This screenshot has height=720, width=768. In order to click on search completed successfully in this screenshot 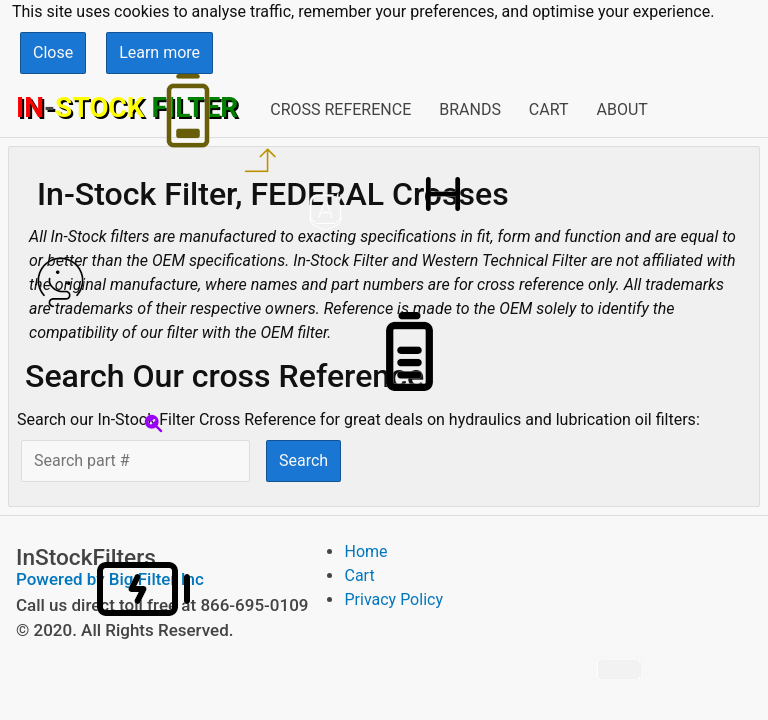, I will do `click(153, 423)`.